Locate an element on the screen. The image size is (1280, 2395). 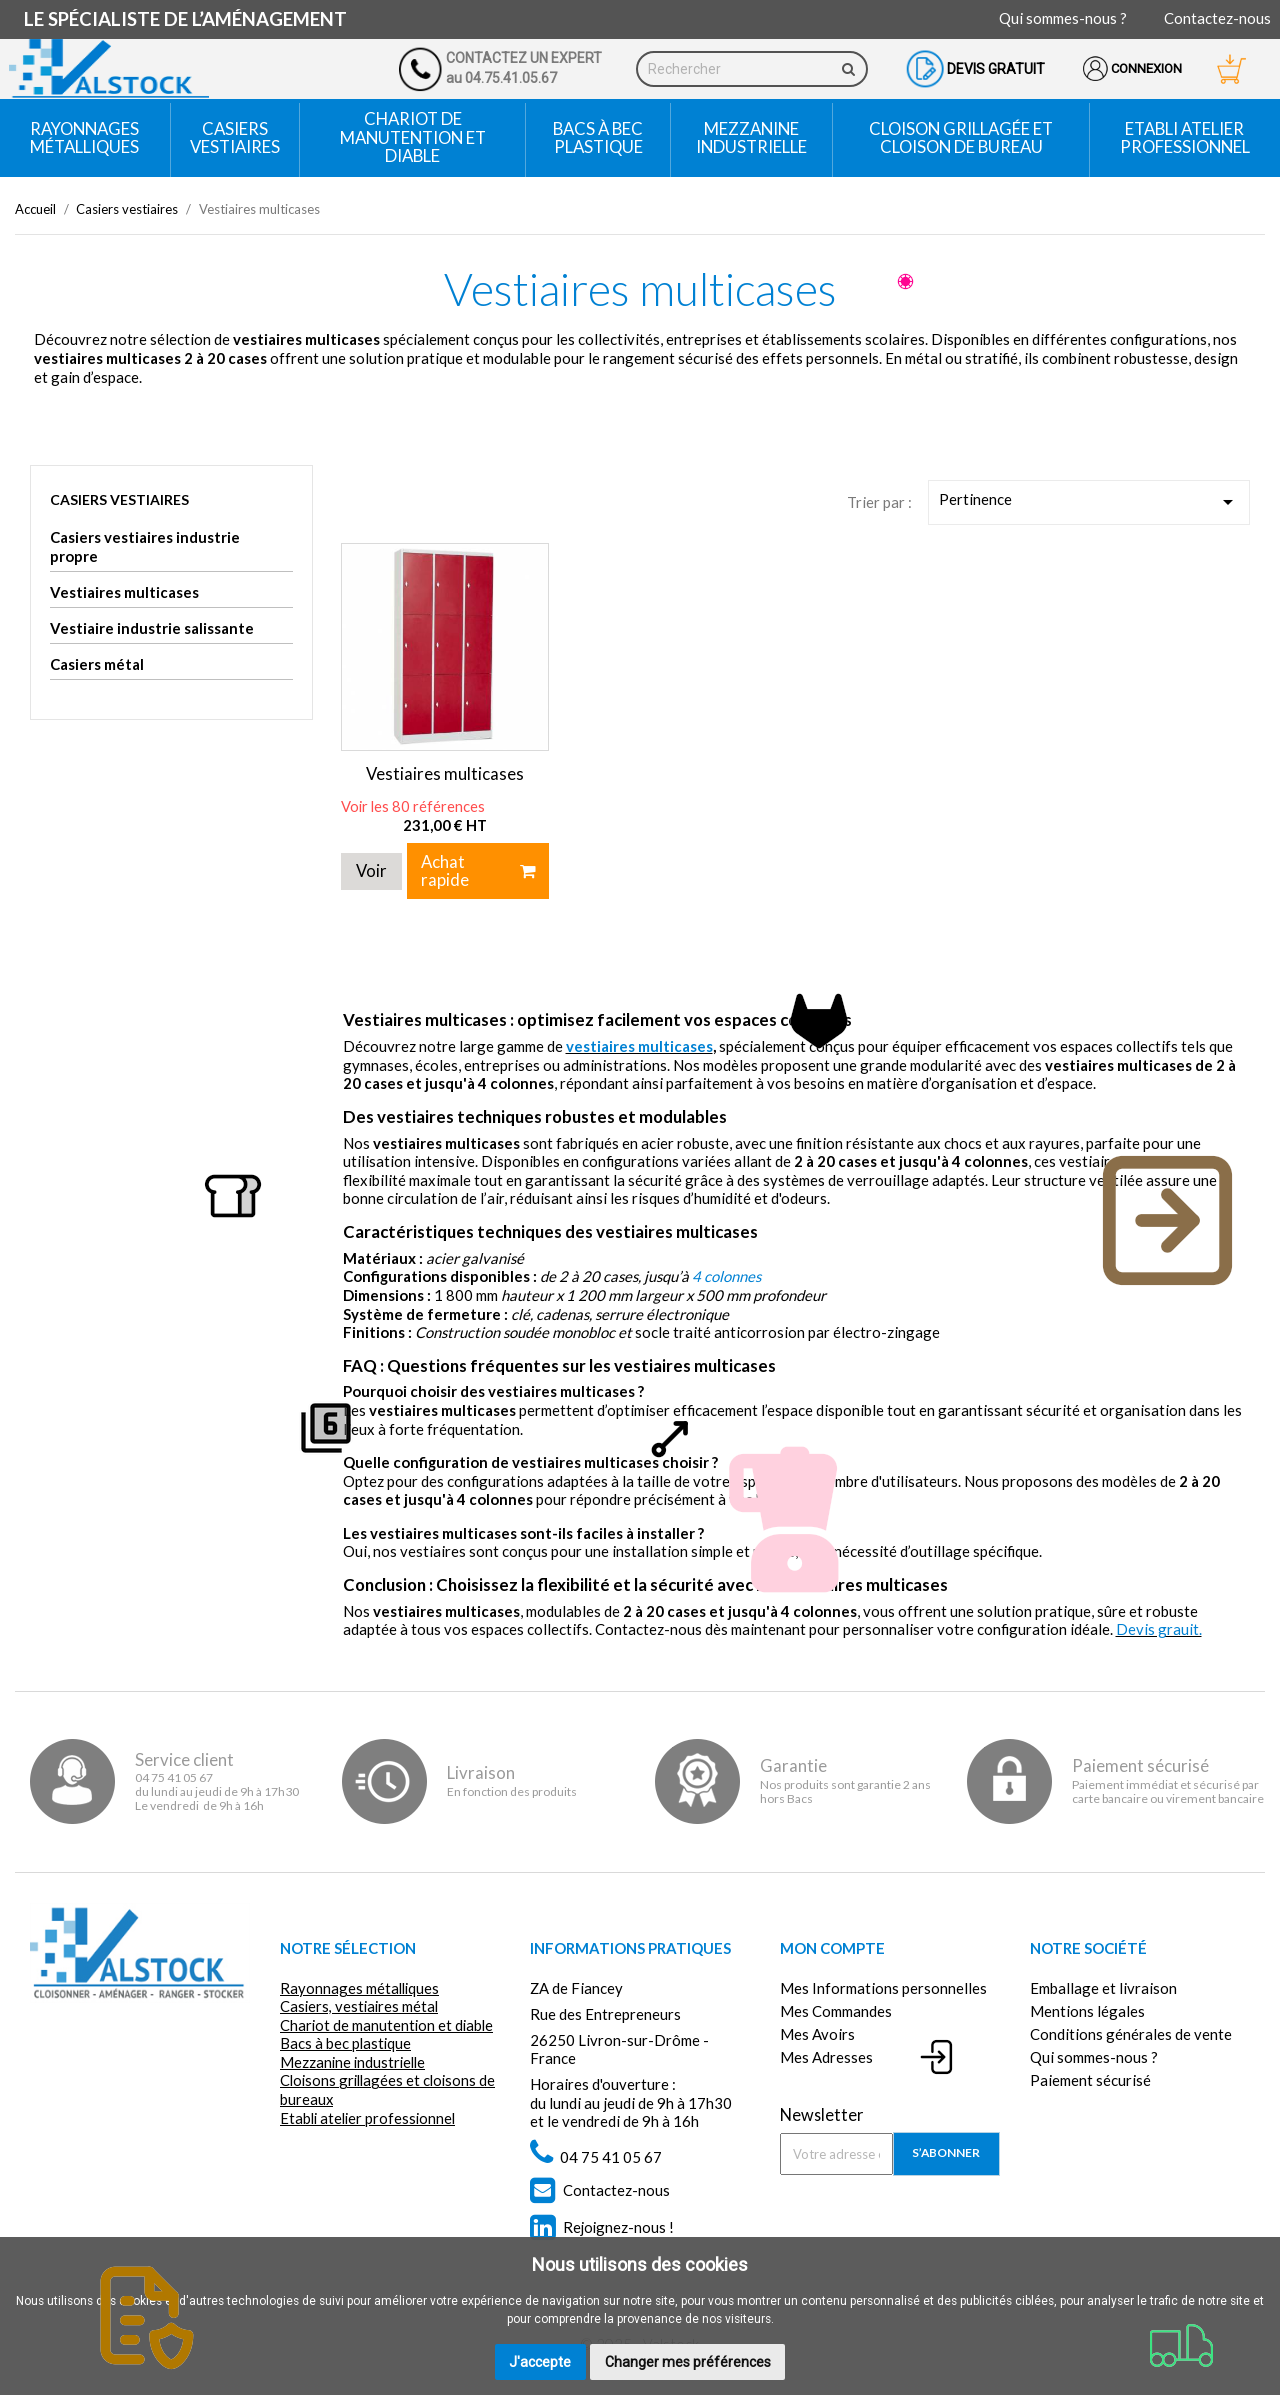
filter option 6 in a series of image filters is located at coordinates (326, 1428).